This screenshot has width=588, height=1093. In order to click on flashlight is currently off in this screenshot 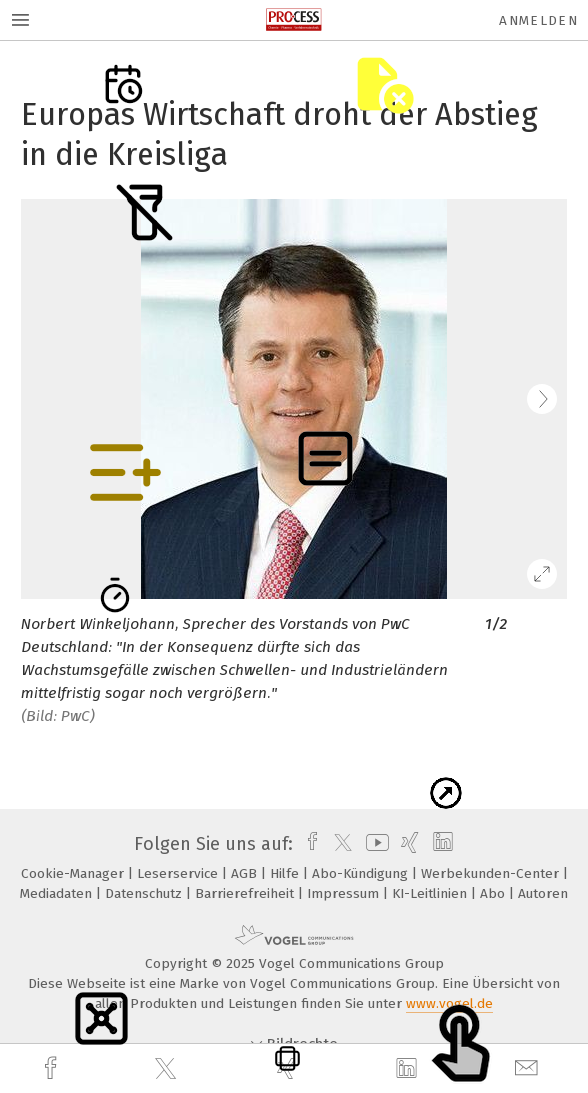, I will do `click(144, 212)`.